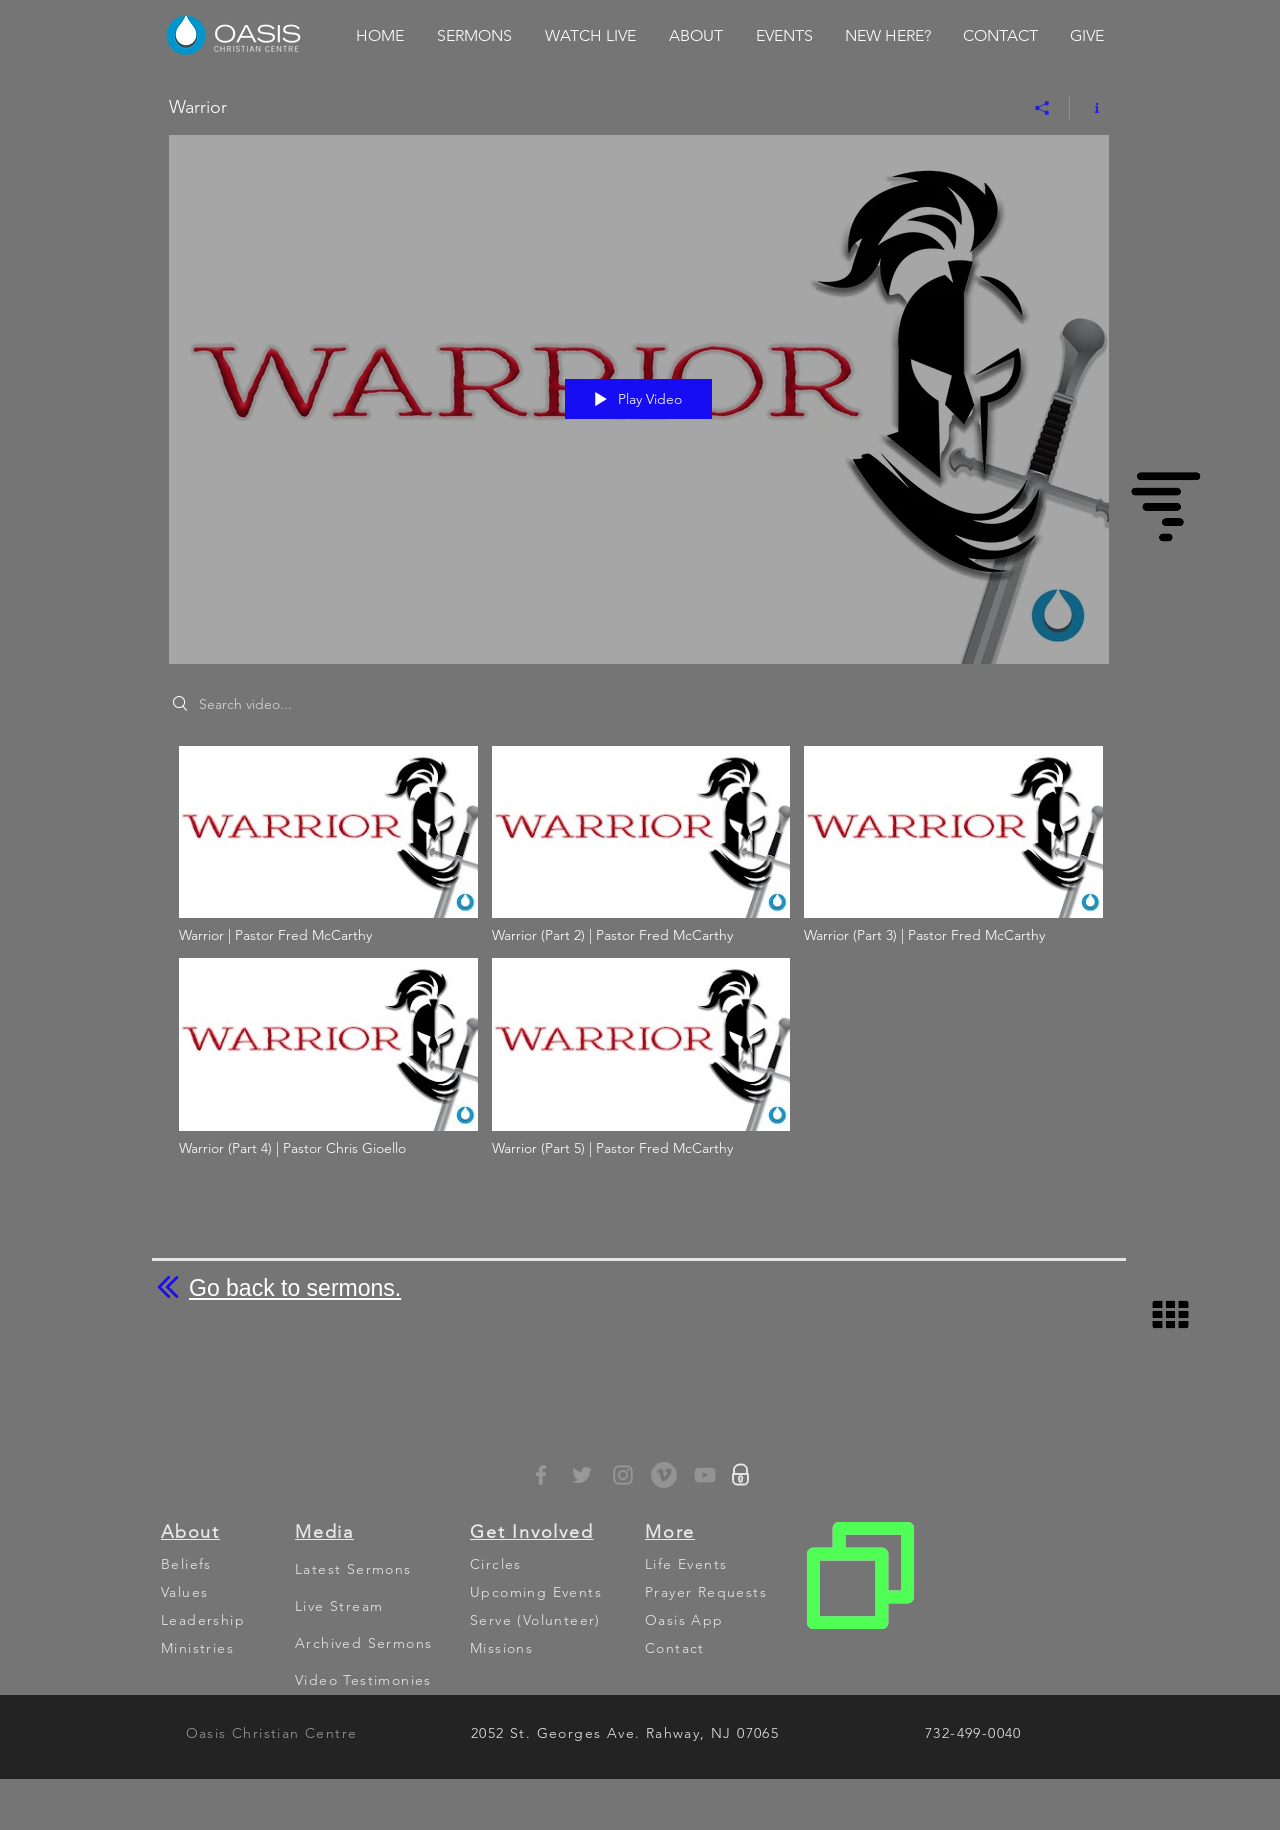 This screenshot has height=1830, width=1280. What do you see at coordinates (860, 1575) in the screenshot?
I see `copy to clipboard` at bounding box center [860, 1575].